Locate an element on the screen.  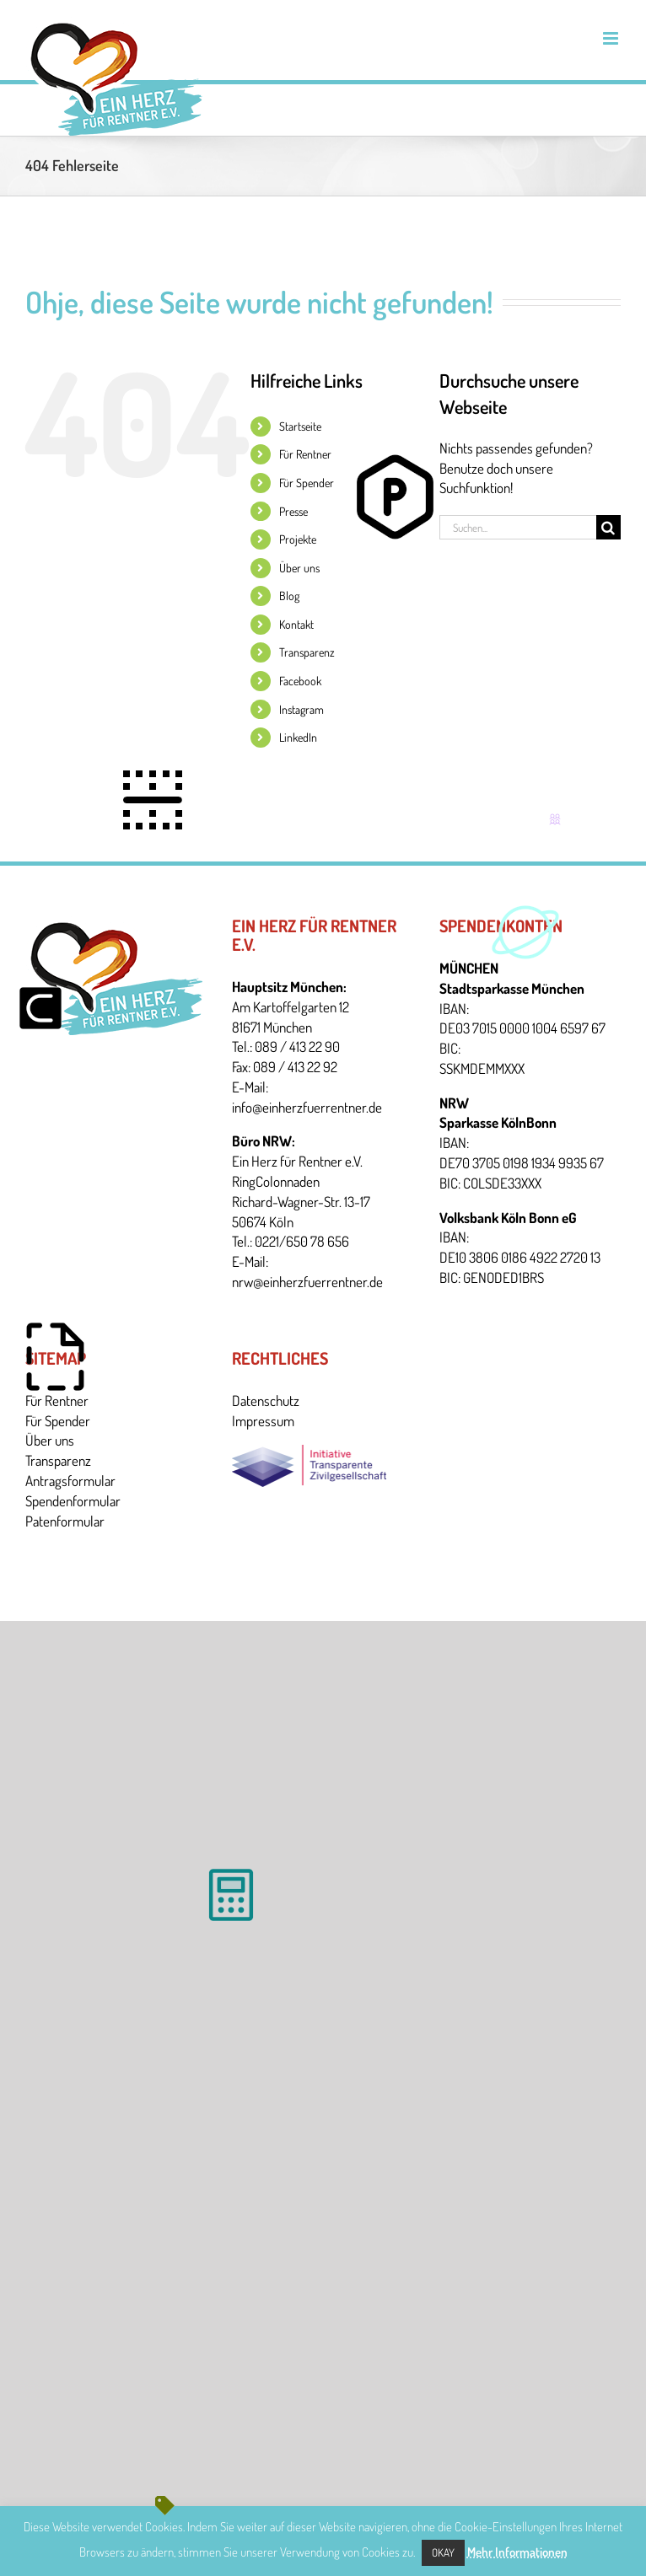
indicates a proper subset relationship in mathematical notation is located at coordinates (40, 1008).